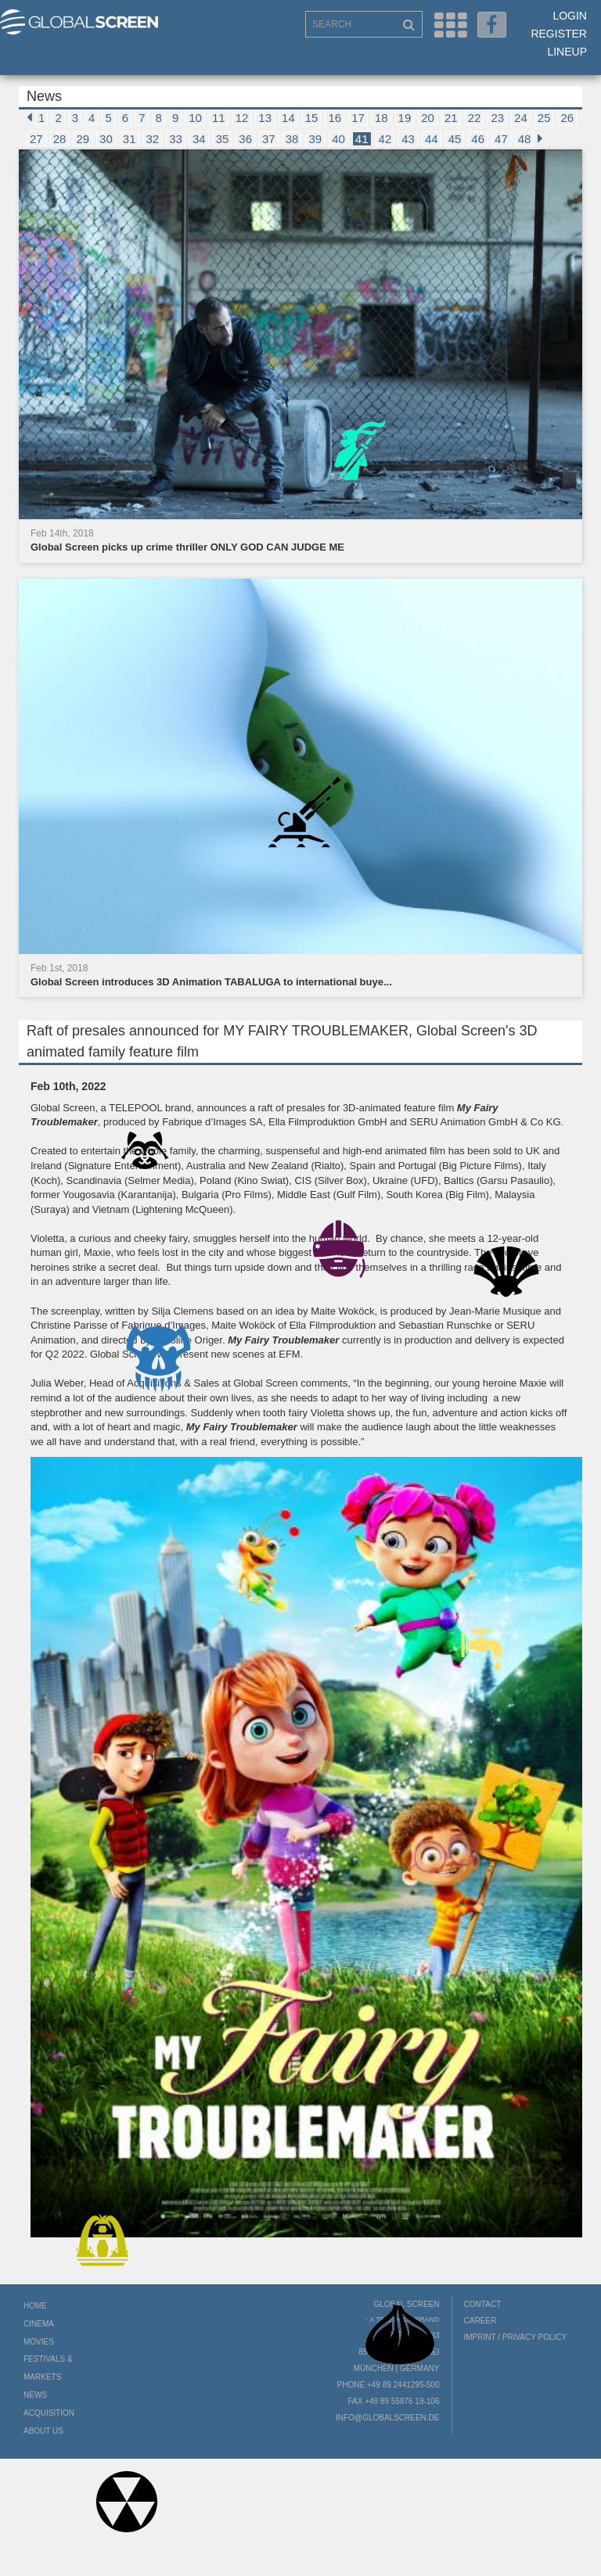  What do you see at coordinates (506, 1271) in the screenshot?
I see `seafood or shellfish category indicator` at bounding box center [506, 1271].